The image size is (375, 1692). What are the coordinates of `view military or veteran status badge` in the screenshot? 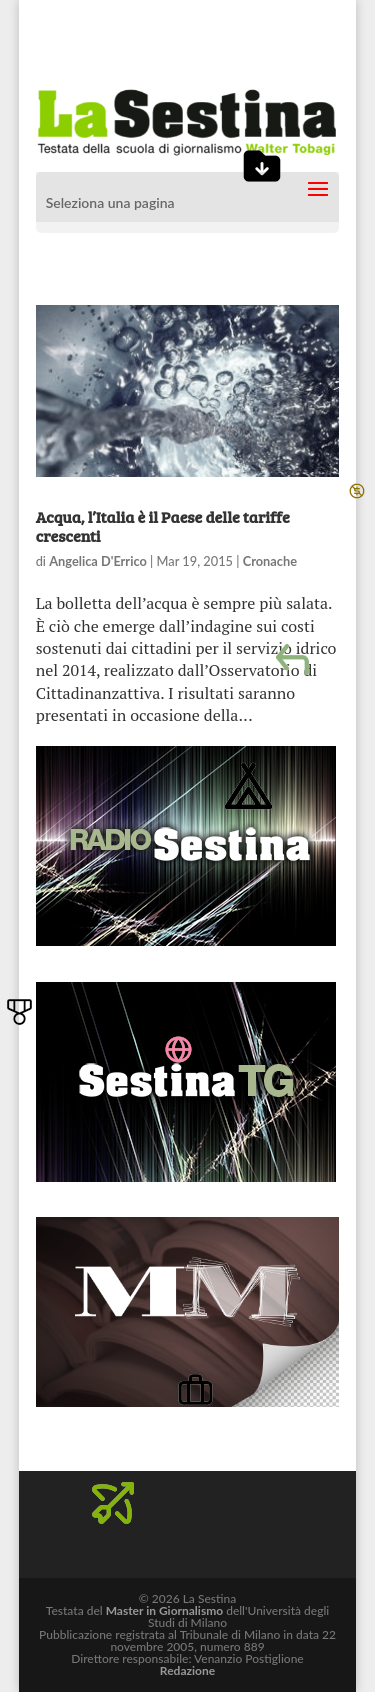 It's located at (19, 1010).